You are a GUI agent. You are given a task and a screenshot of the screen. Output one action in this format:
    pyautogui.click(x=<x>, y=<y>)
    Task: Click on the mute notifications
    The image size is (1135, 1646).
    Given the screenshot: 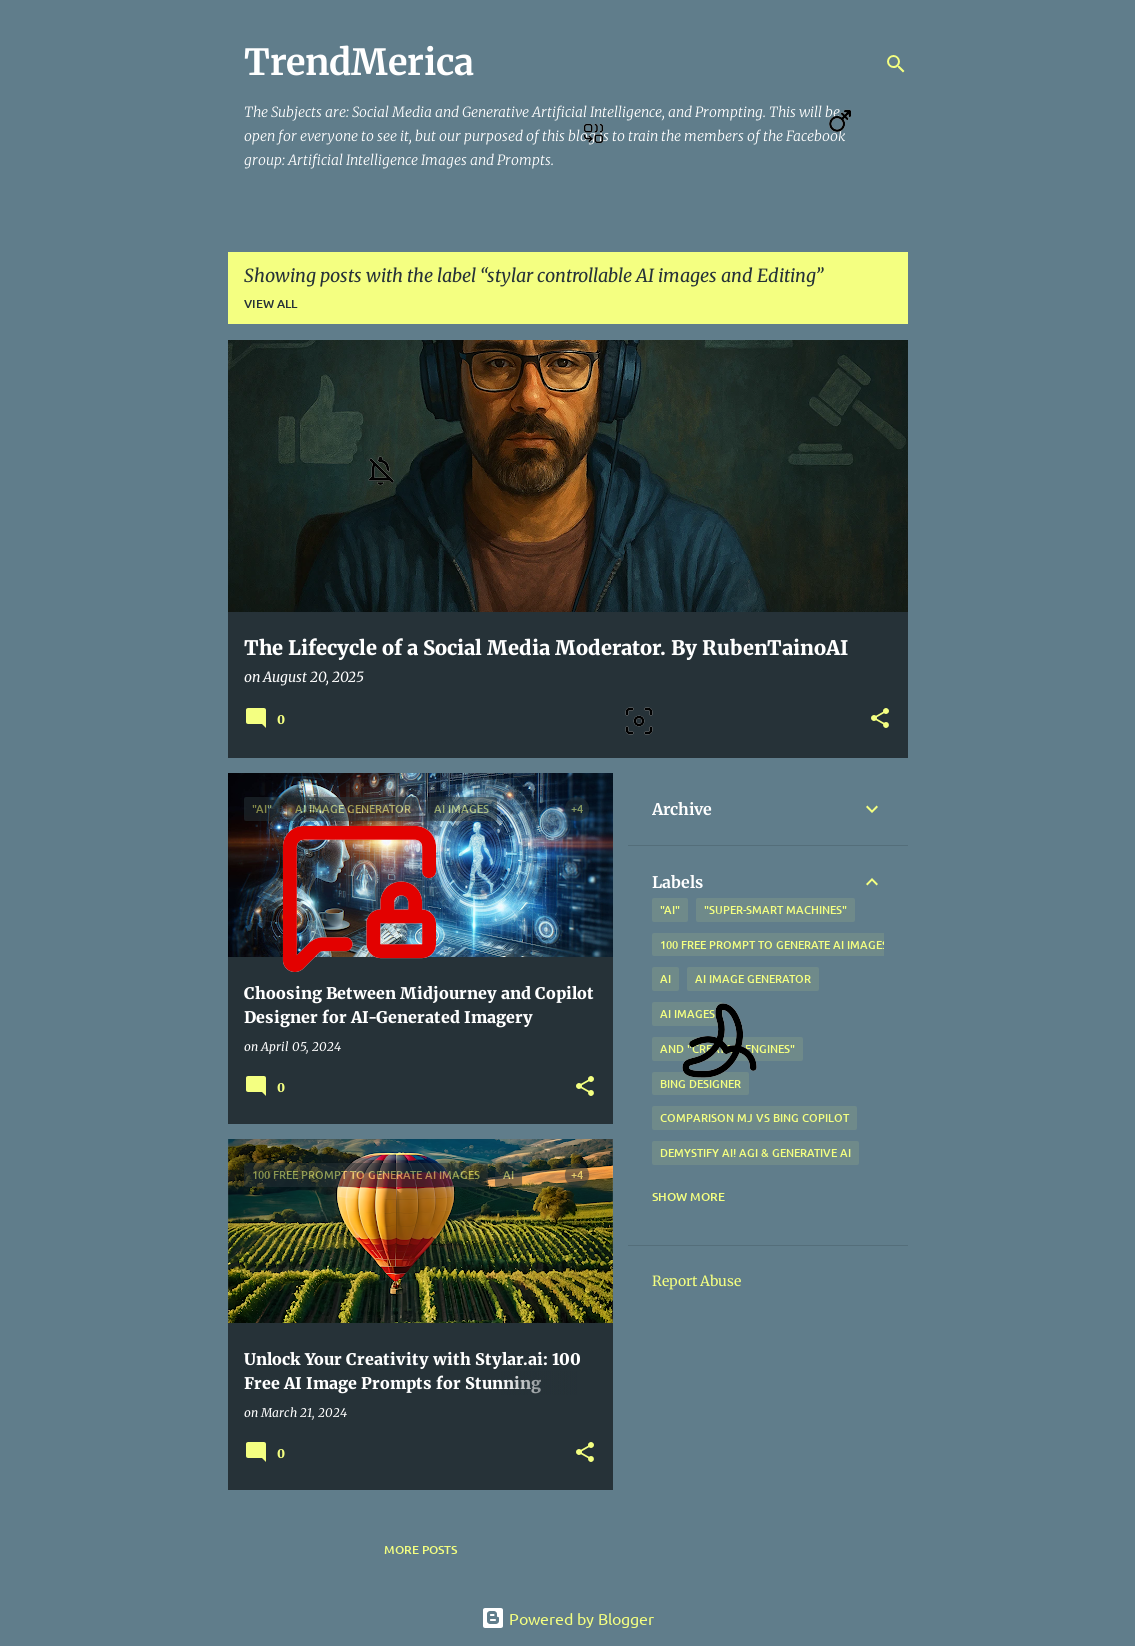 What is the action you would take?
    pyautogui.click(x=380, y=470)
    